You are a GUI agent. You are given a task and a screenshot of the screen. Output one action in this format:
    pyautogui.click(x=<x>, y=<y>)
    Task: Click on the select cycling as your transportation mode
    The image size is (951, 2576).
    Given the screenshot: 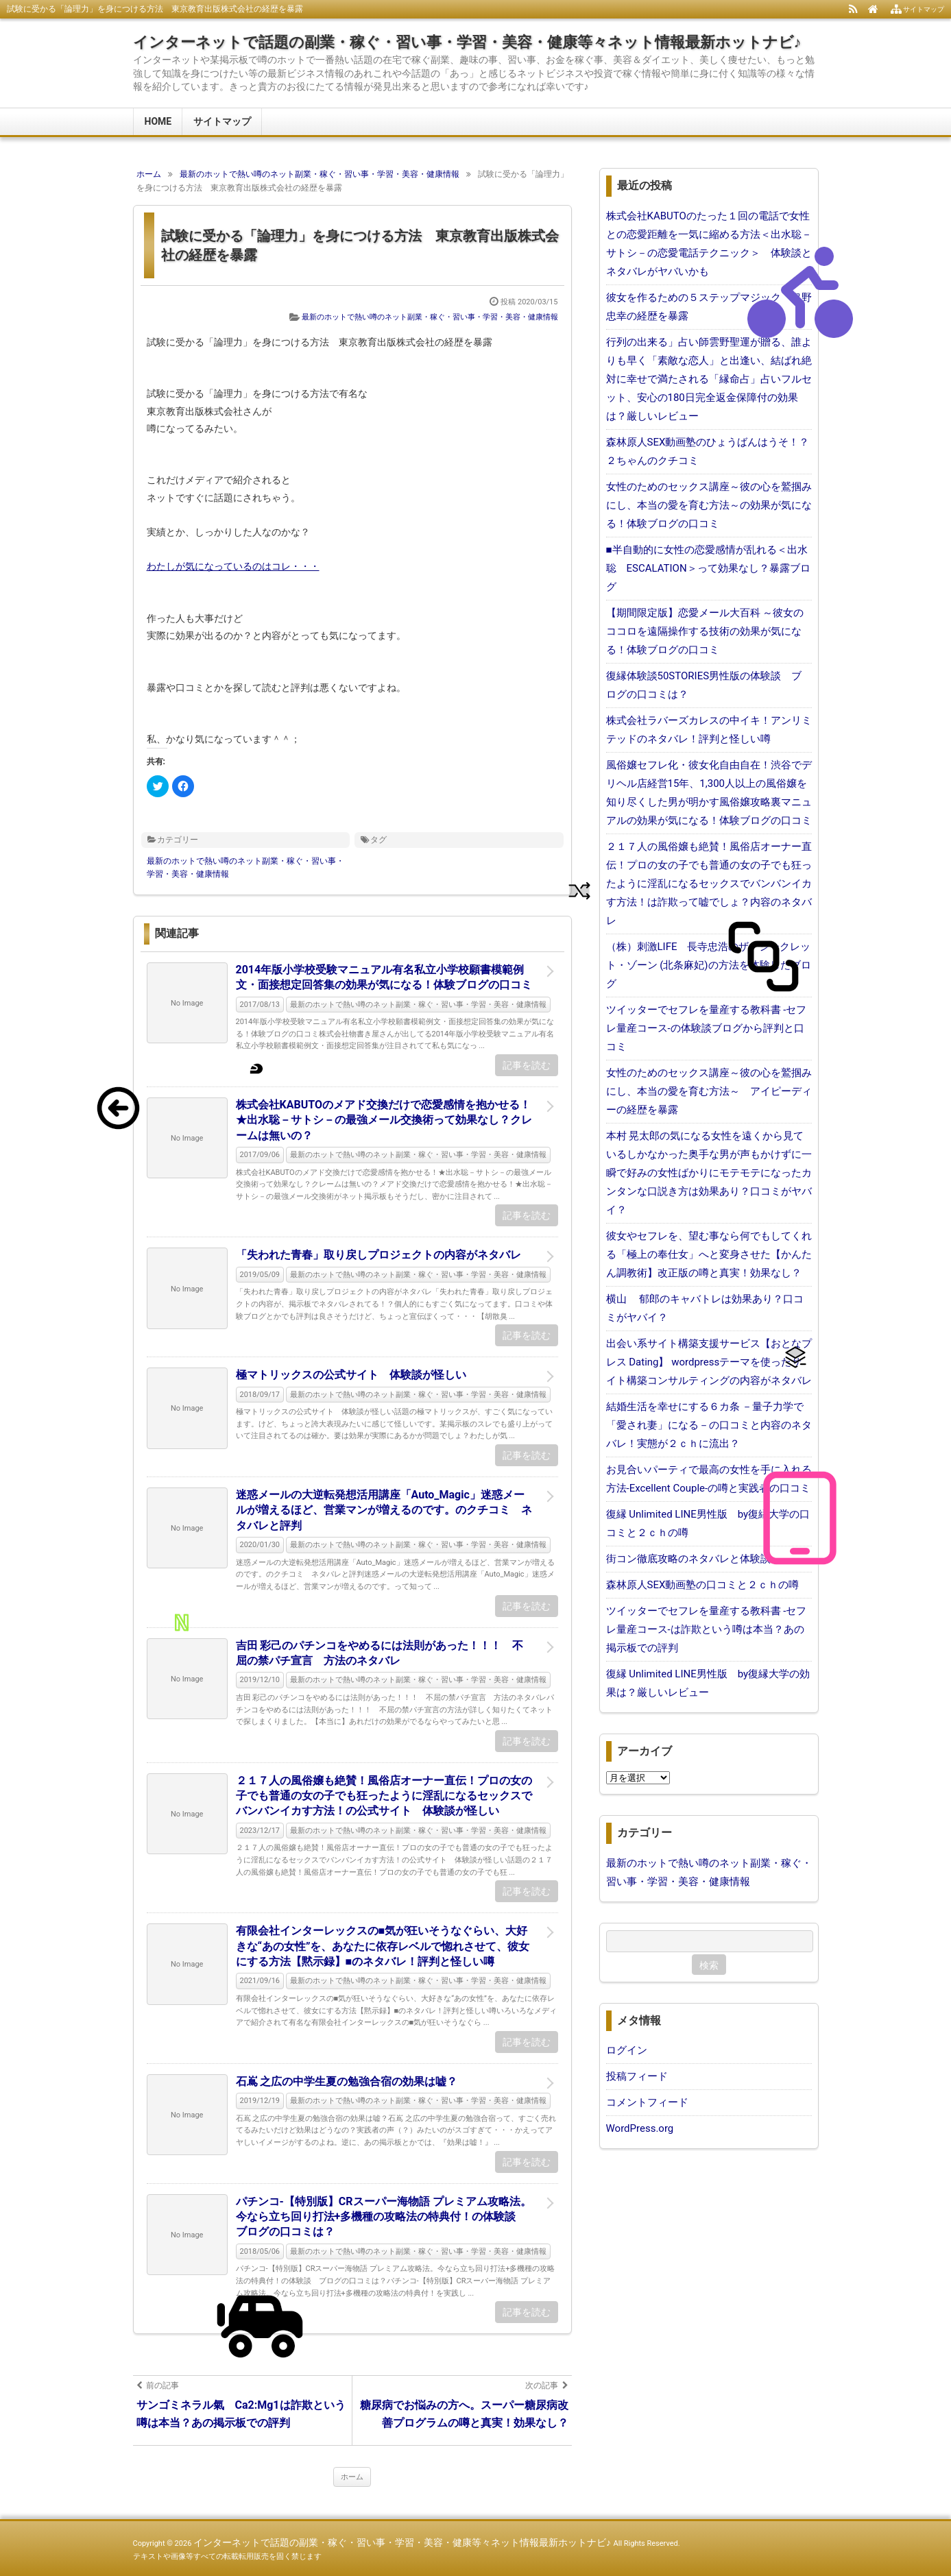 What is the action you would take?
    pyautogui.click(x=800, y=290)
    